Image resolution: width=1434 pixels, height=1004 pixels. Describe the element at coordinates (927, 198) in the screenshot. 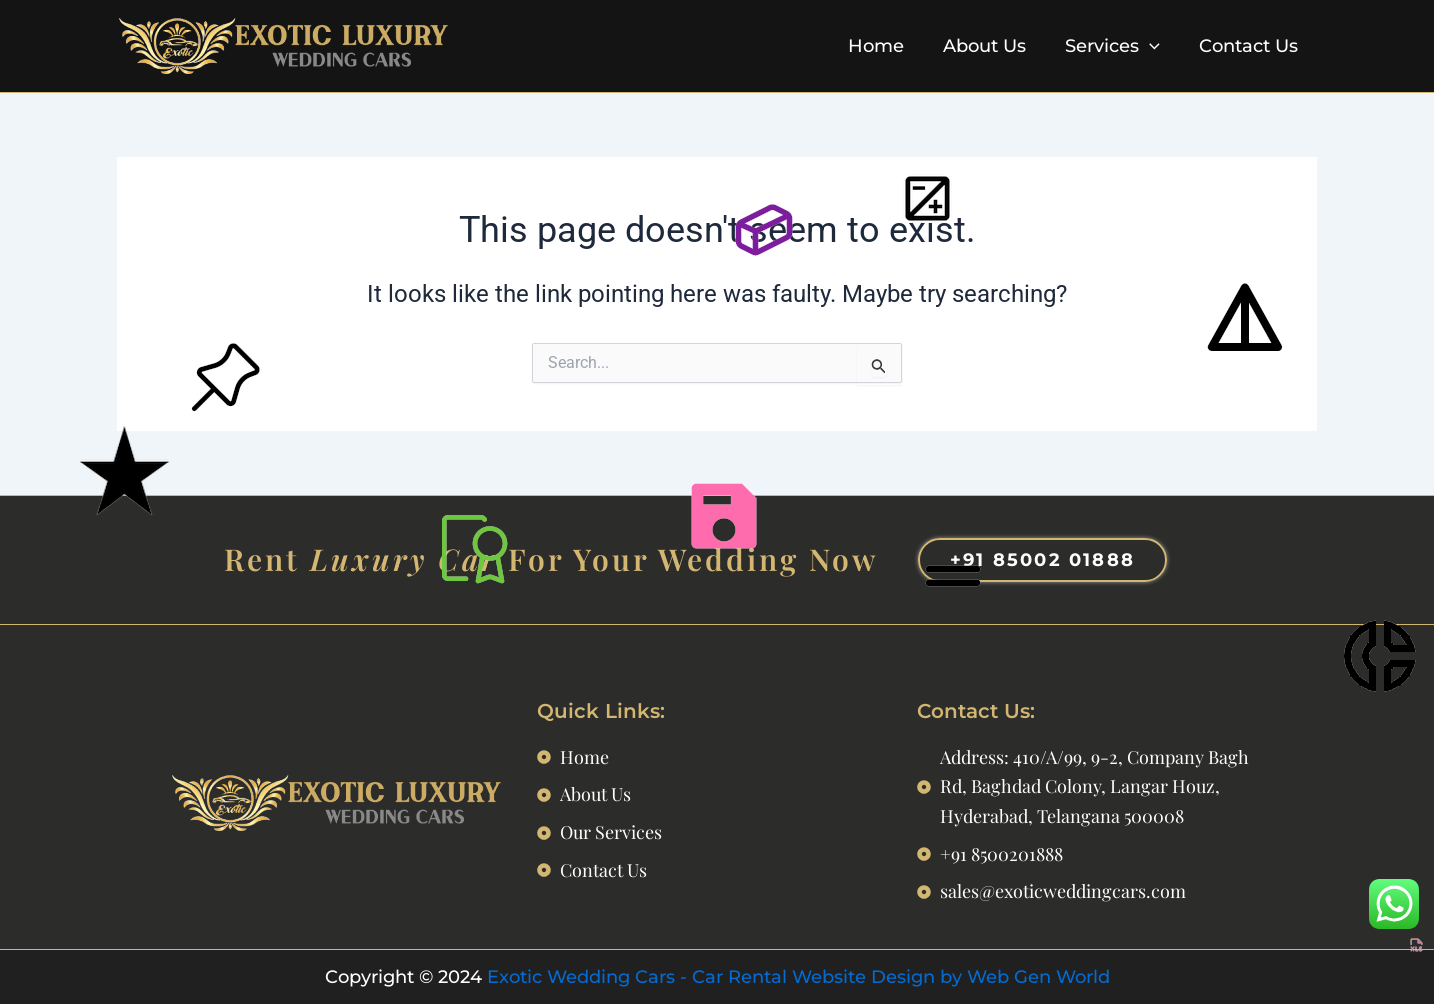

I see `adjust image exposure settings` at that location.